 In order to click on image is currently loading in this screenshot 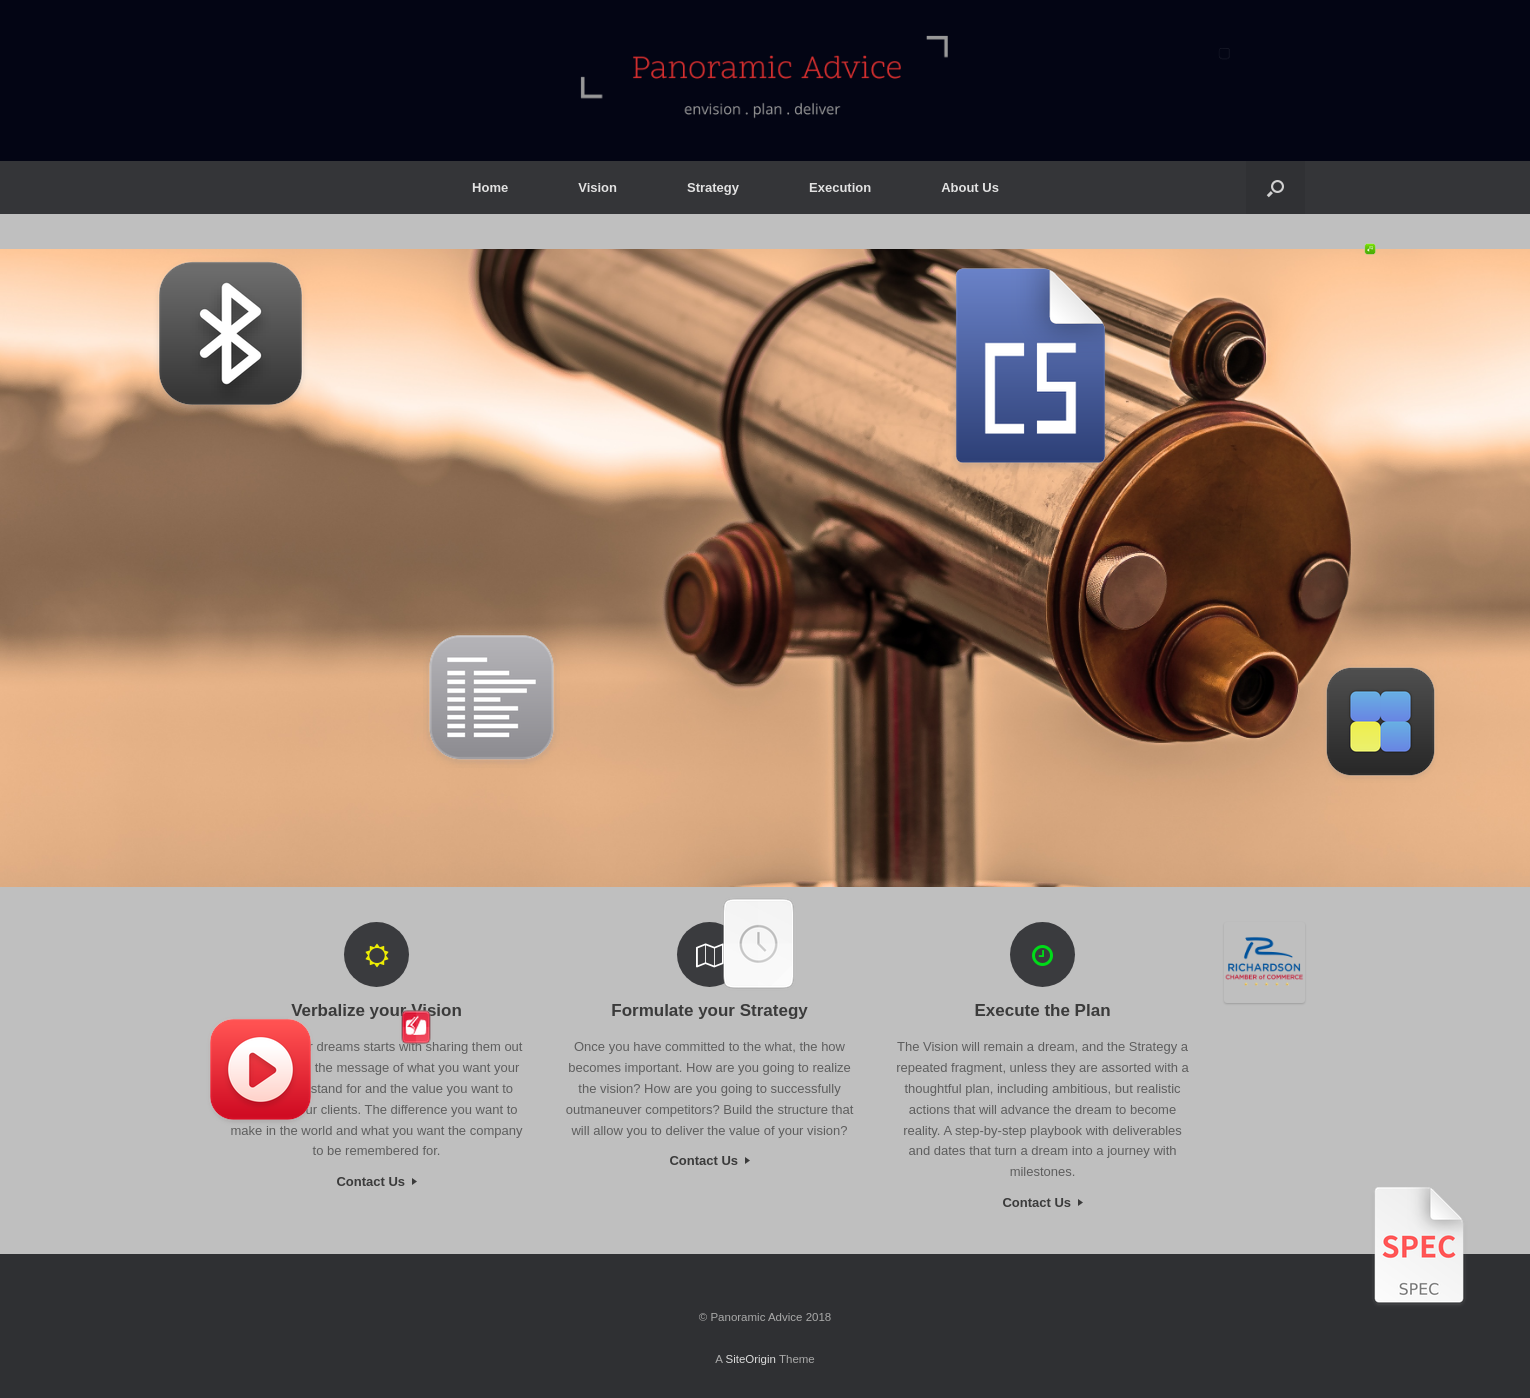, I will do `click(758, 943)`.